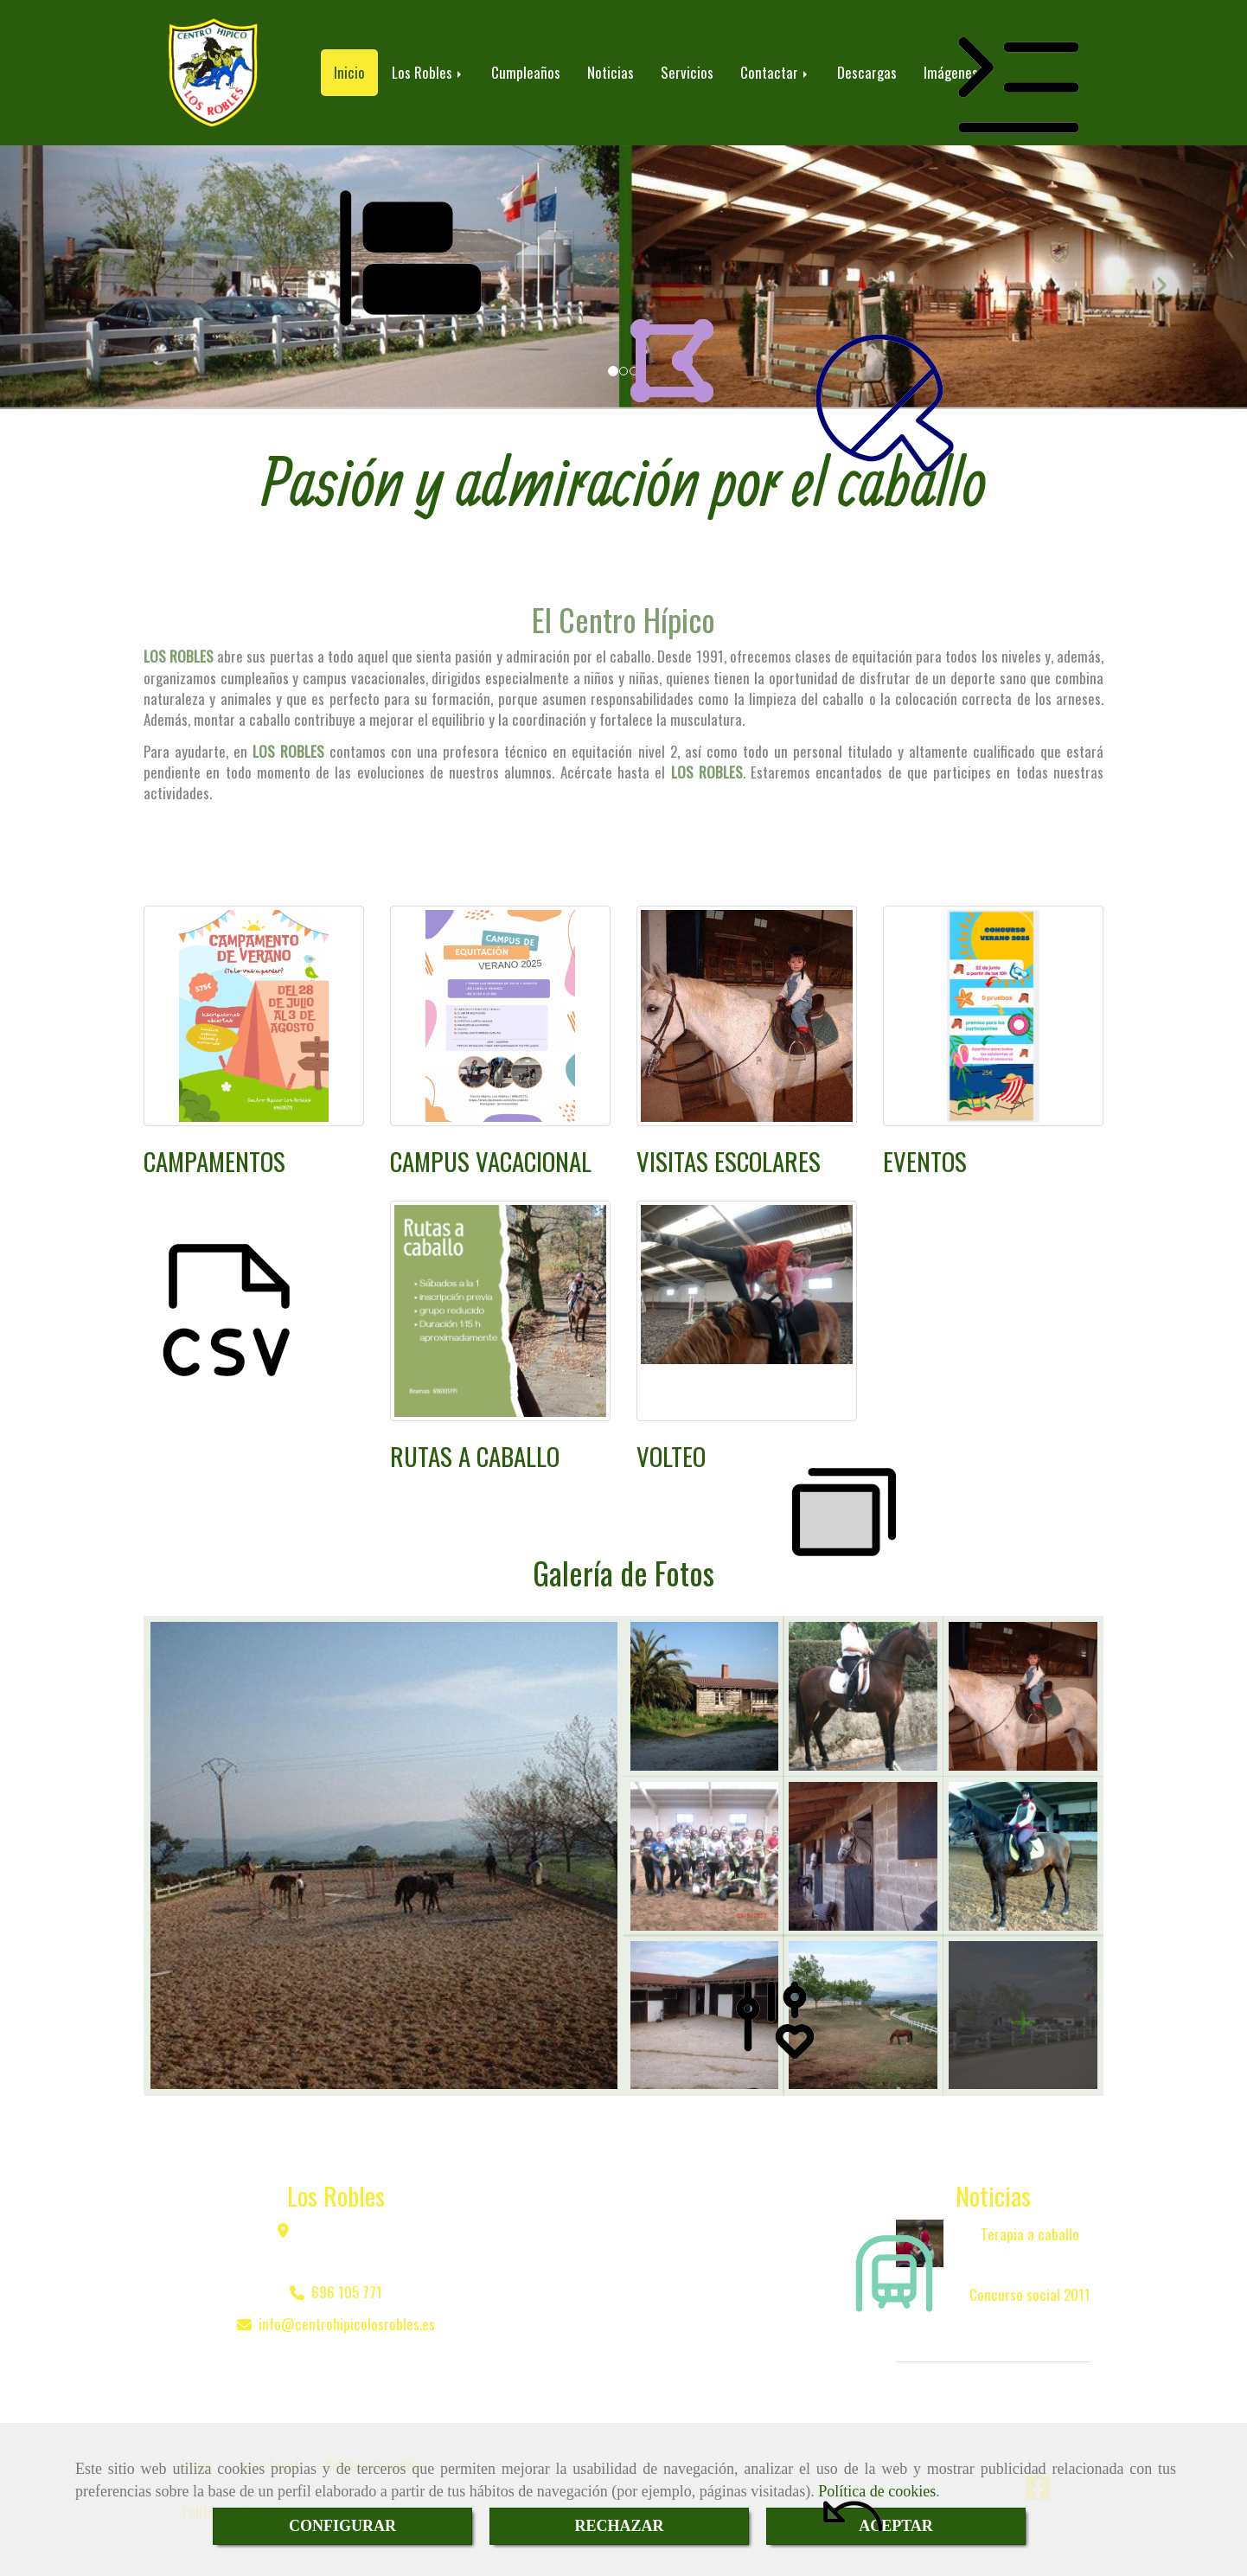 This screenshot has width=1247, height=2576. I want to click on undo previous action, so click(854, 2514).